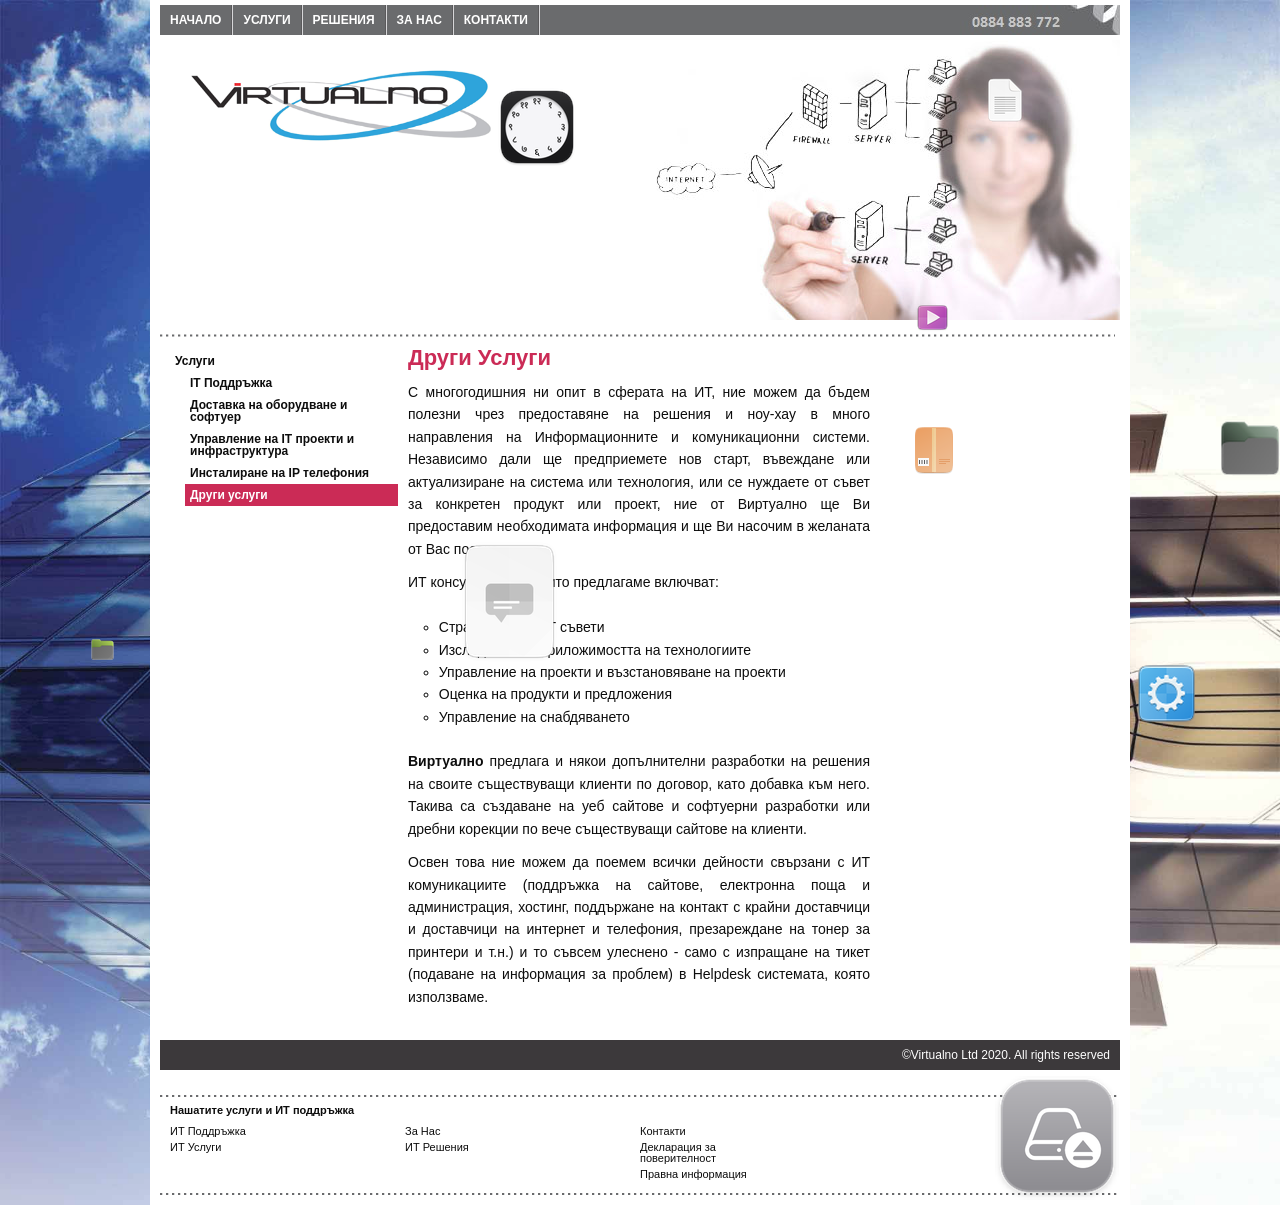 The image size is (1280, 1205). I want to click on windows installer package file, so click(1166, 693).